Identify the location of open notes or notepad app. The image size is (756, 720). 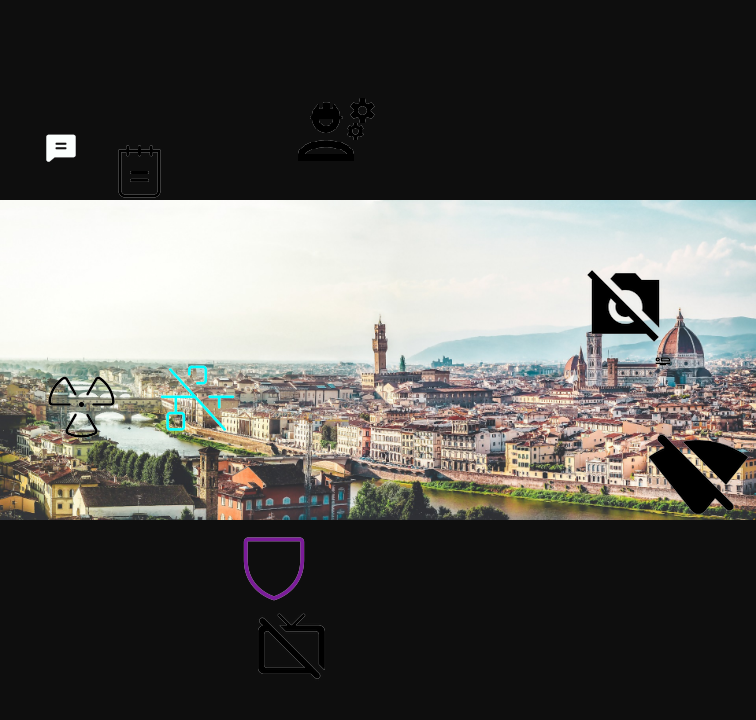
(139, 172).